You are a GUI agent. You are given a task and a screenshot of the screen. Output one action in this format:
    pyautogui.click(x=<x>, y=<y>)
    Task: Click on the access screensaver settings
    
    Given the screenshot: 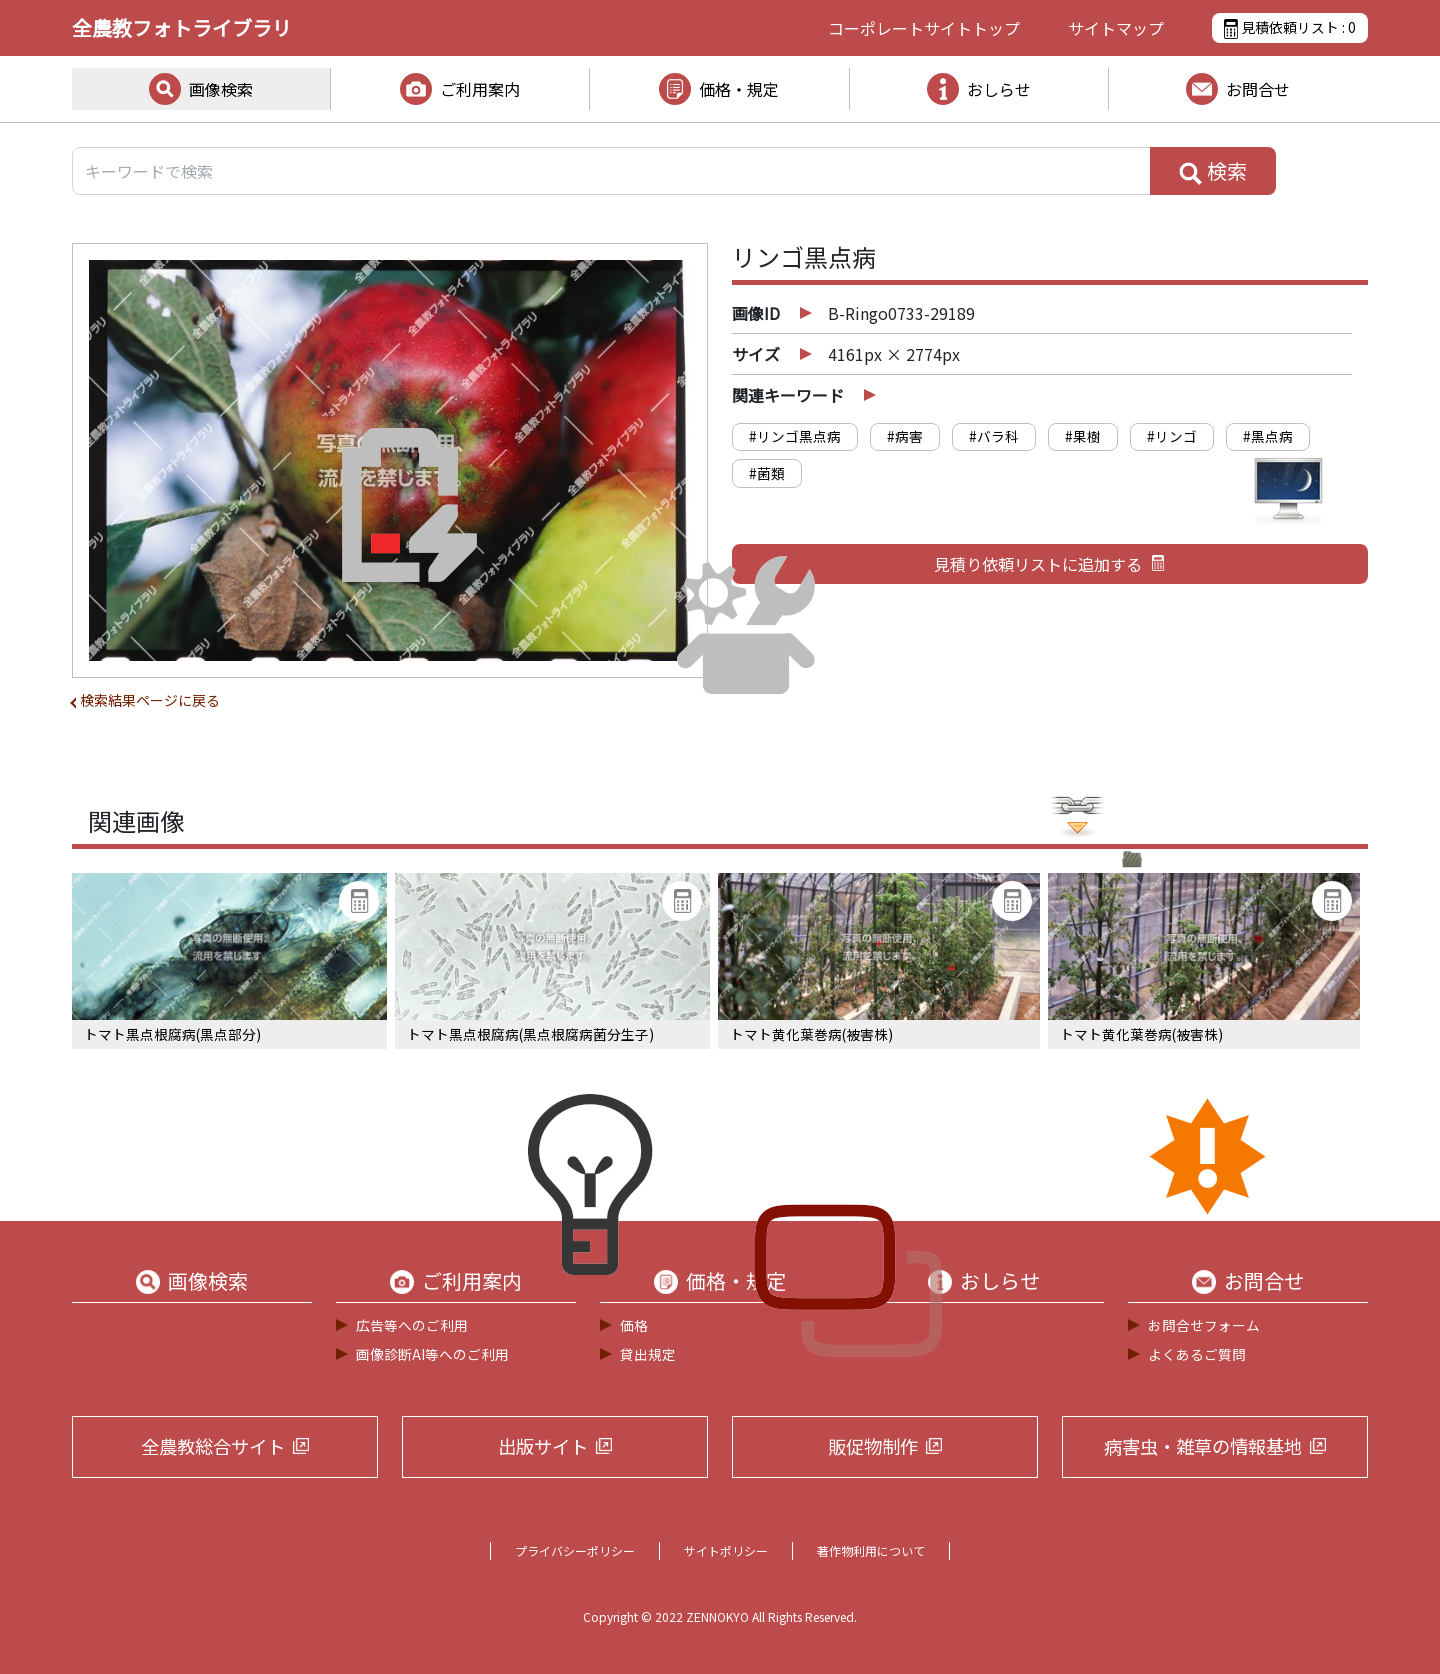 What is the action you would take?
    pyautogui.click(x=1288, y=487)
    